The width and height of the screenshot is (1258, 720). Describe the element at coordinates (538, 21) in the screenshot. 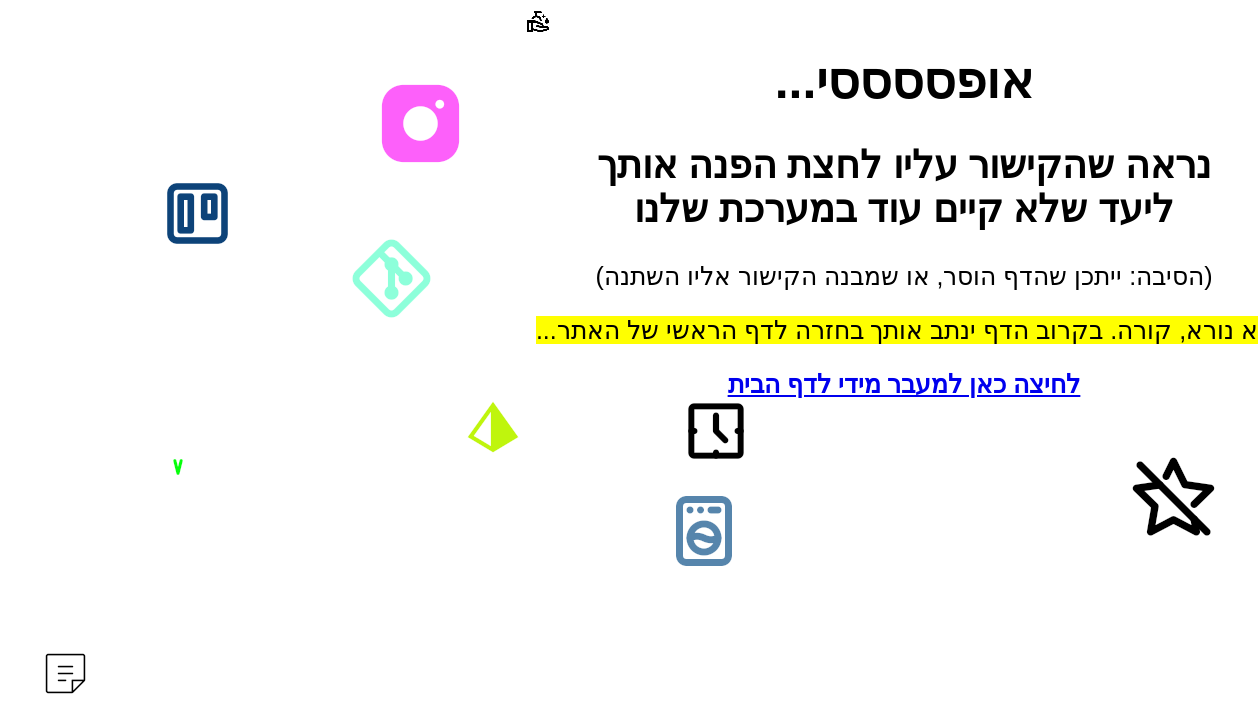

I see `hand hygiene or sanitization reminder` at that location.